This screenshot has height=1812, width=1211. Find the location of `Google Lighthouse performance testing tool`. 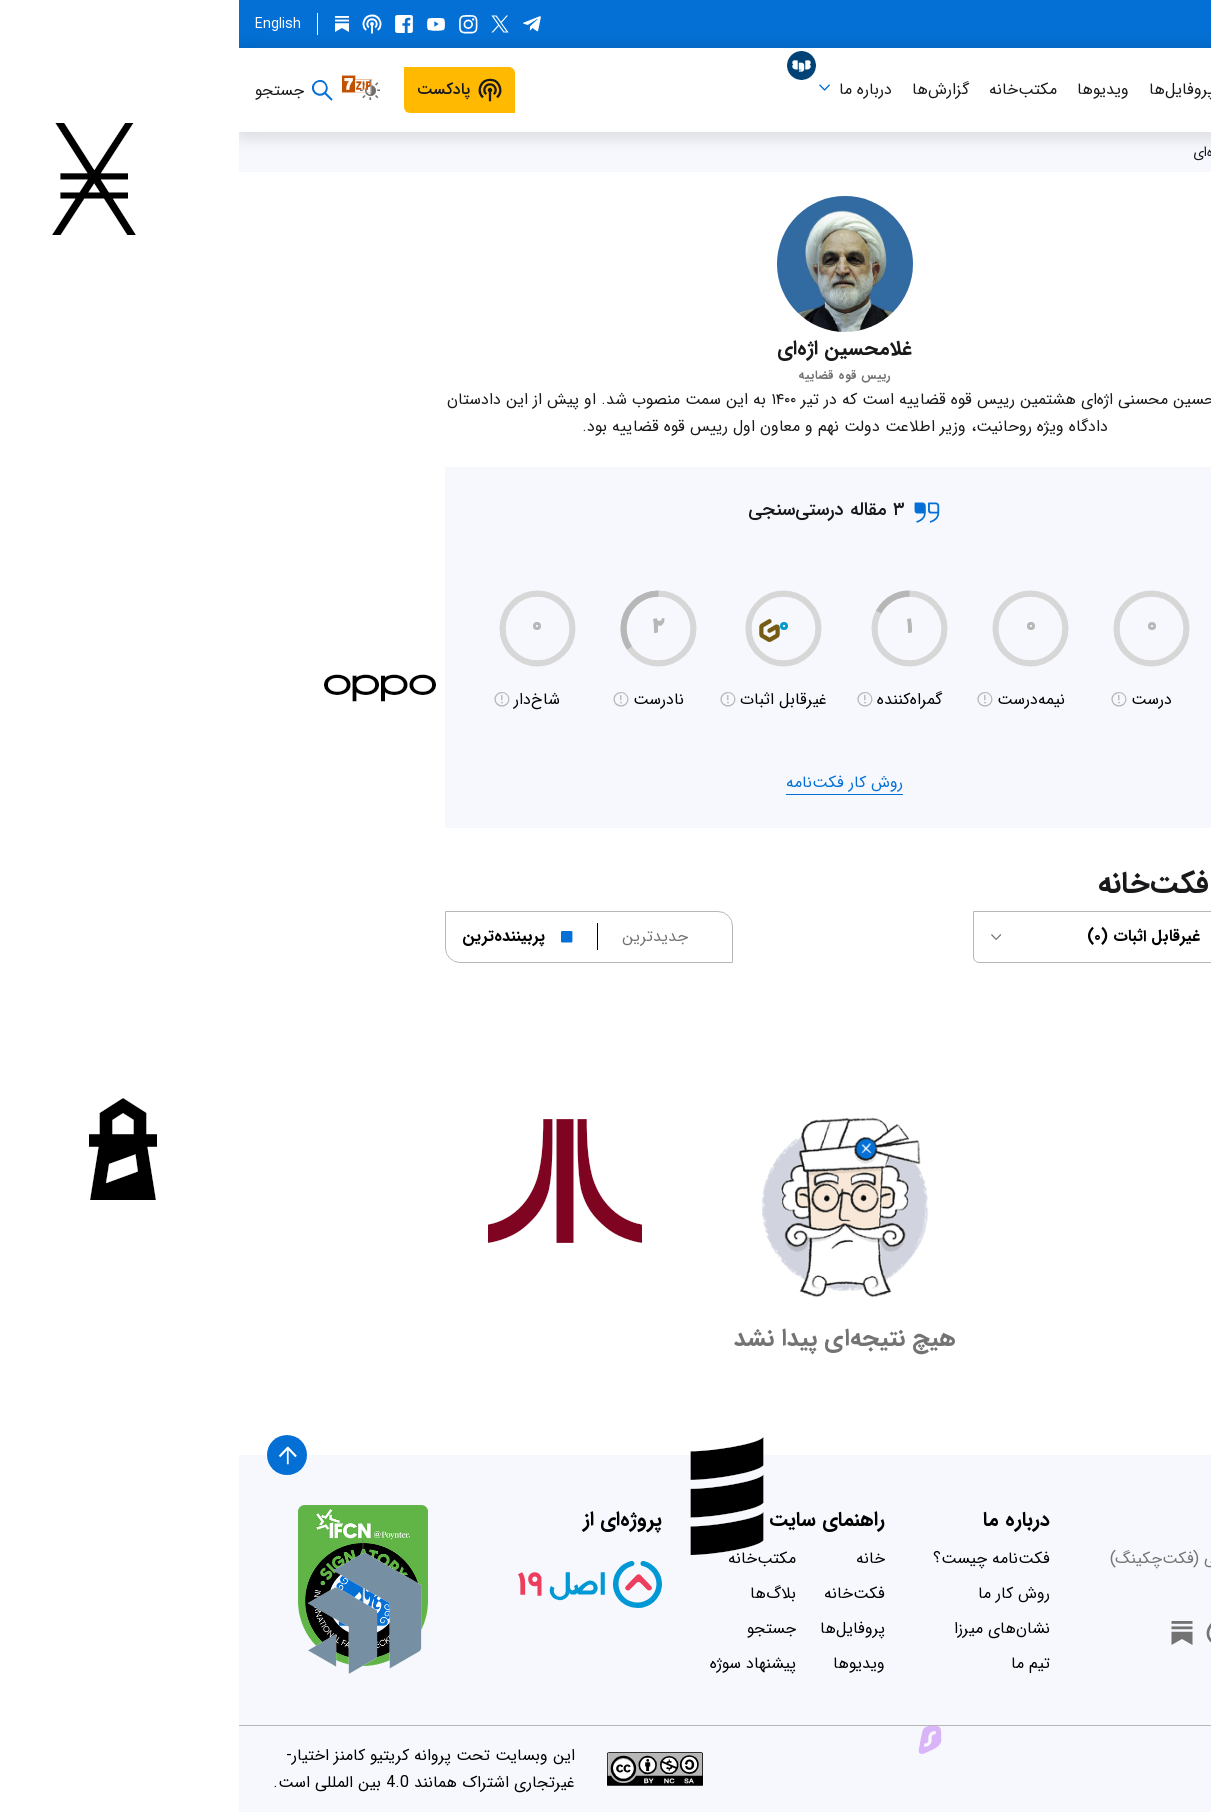

Google Lighthouse performance testing tool is located at coordinates (123, 1149).